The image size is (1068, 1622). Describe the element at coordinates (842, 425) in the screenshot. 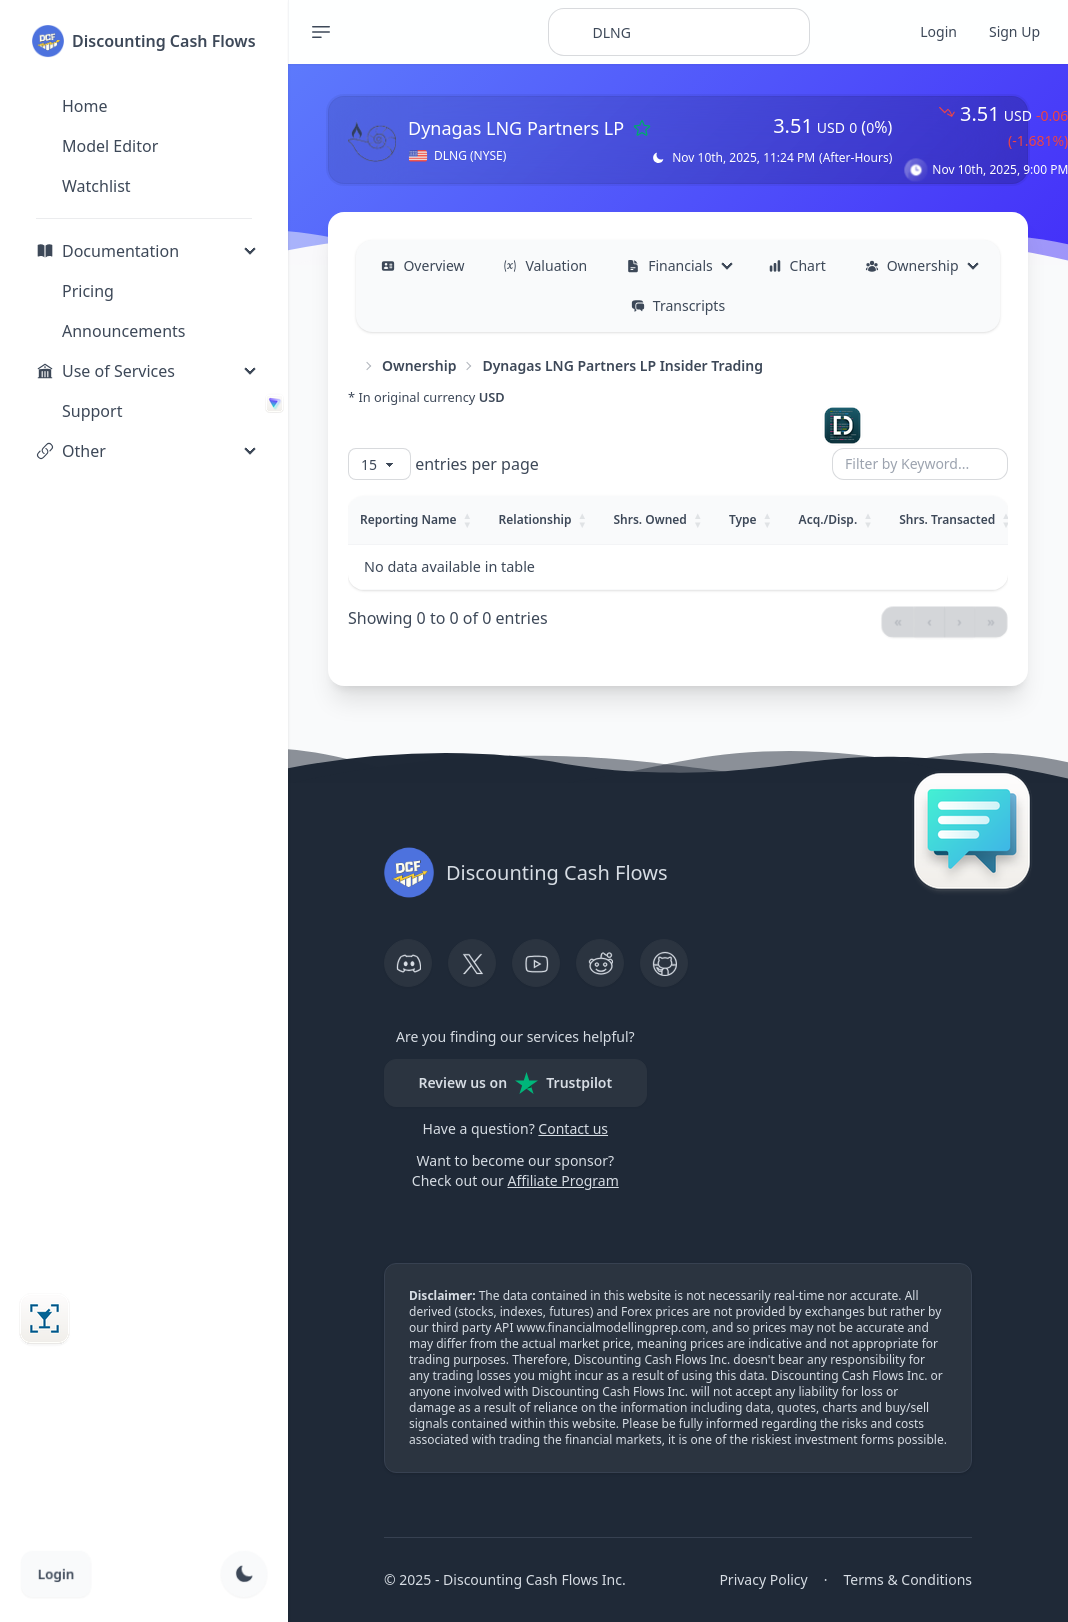

I see `open quickDocs documentation app` at that location.